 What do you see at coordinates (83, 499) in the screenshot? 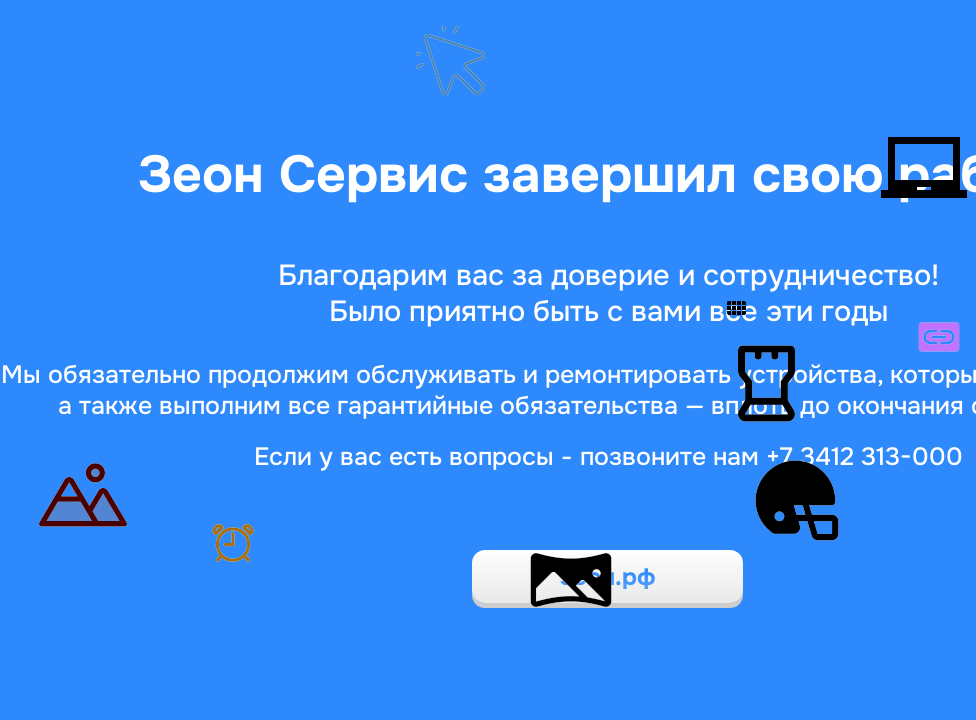
I see `view photos or image gallery` at bounding box center [83, 499].